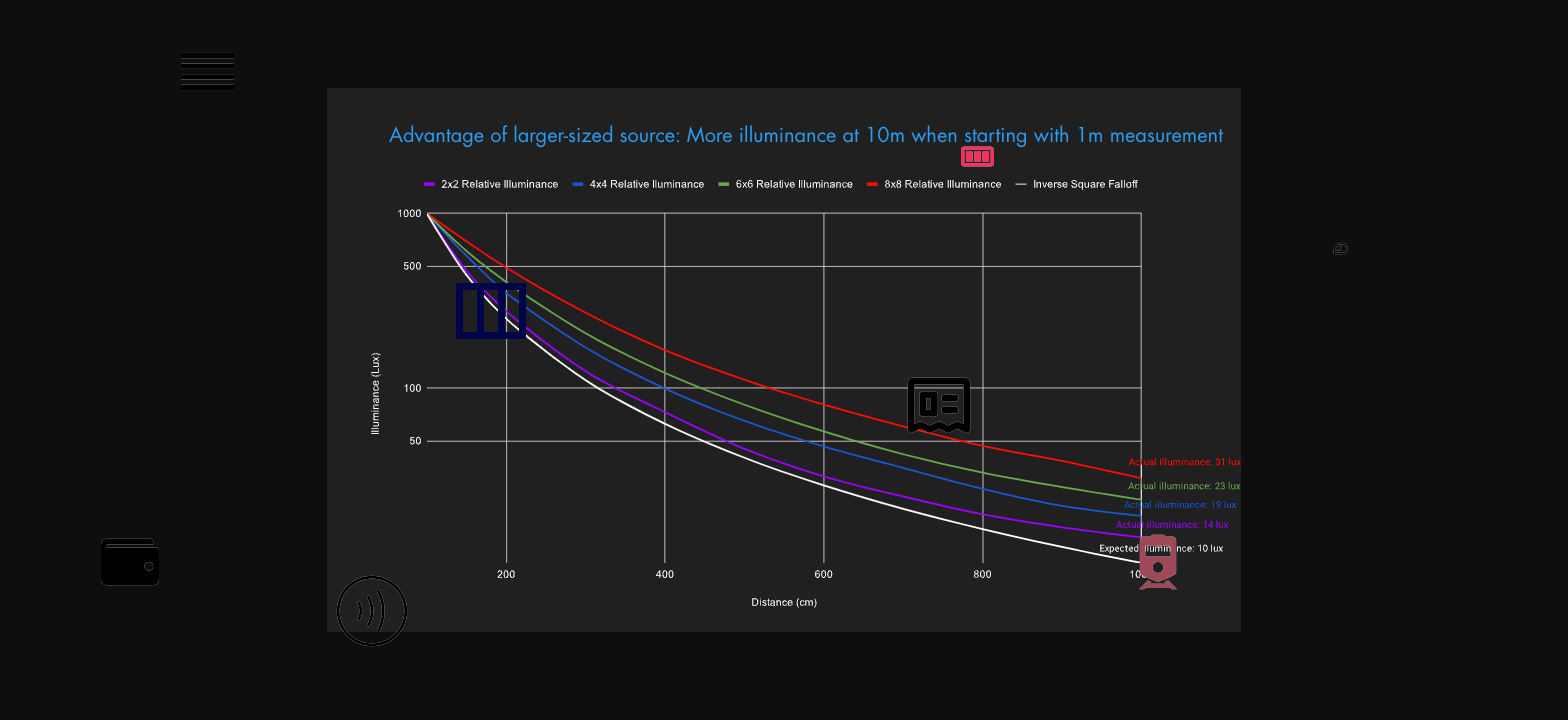 The width and height of the screenshot is (1568, 720). I want to click on view train schedules or rail services, so click(1158, 562).